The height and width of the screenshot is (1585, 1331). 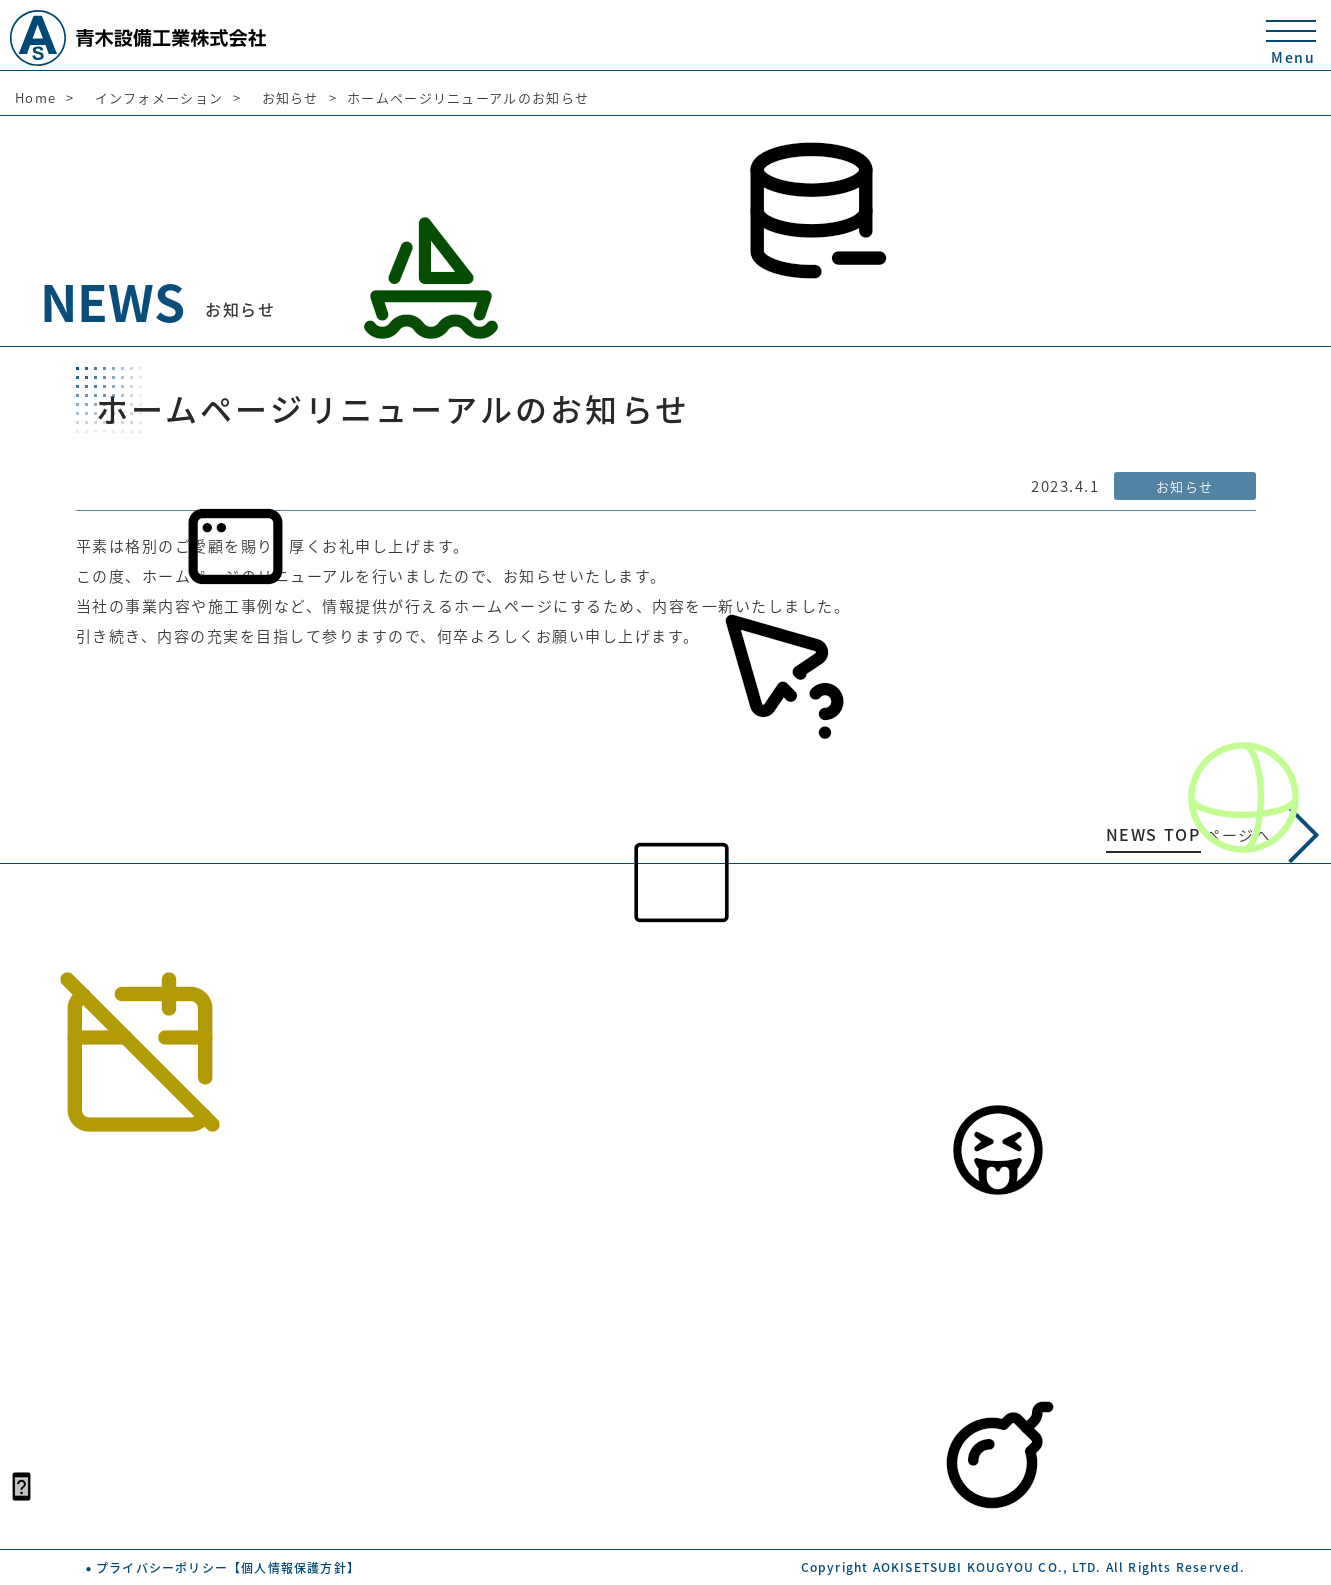 I want to click on disable calendar or scheduling feature, so click(x=140, y=1052).